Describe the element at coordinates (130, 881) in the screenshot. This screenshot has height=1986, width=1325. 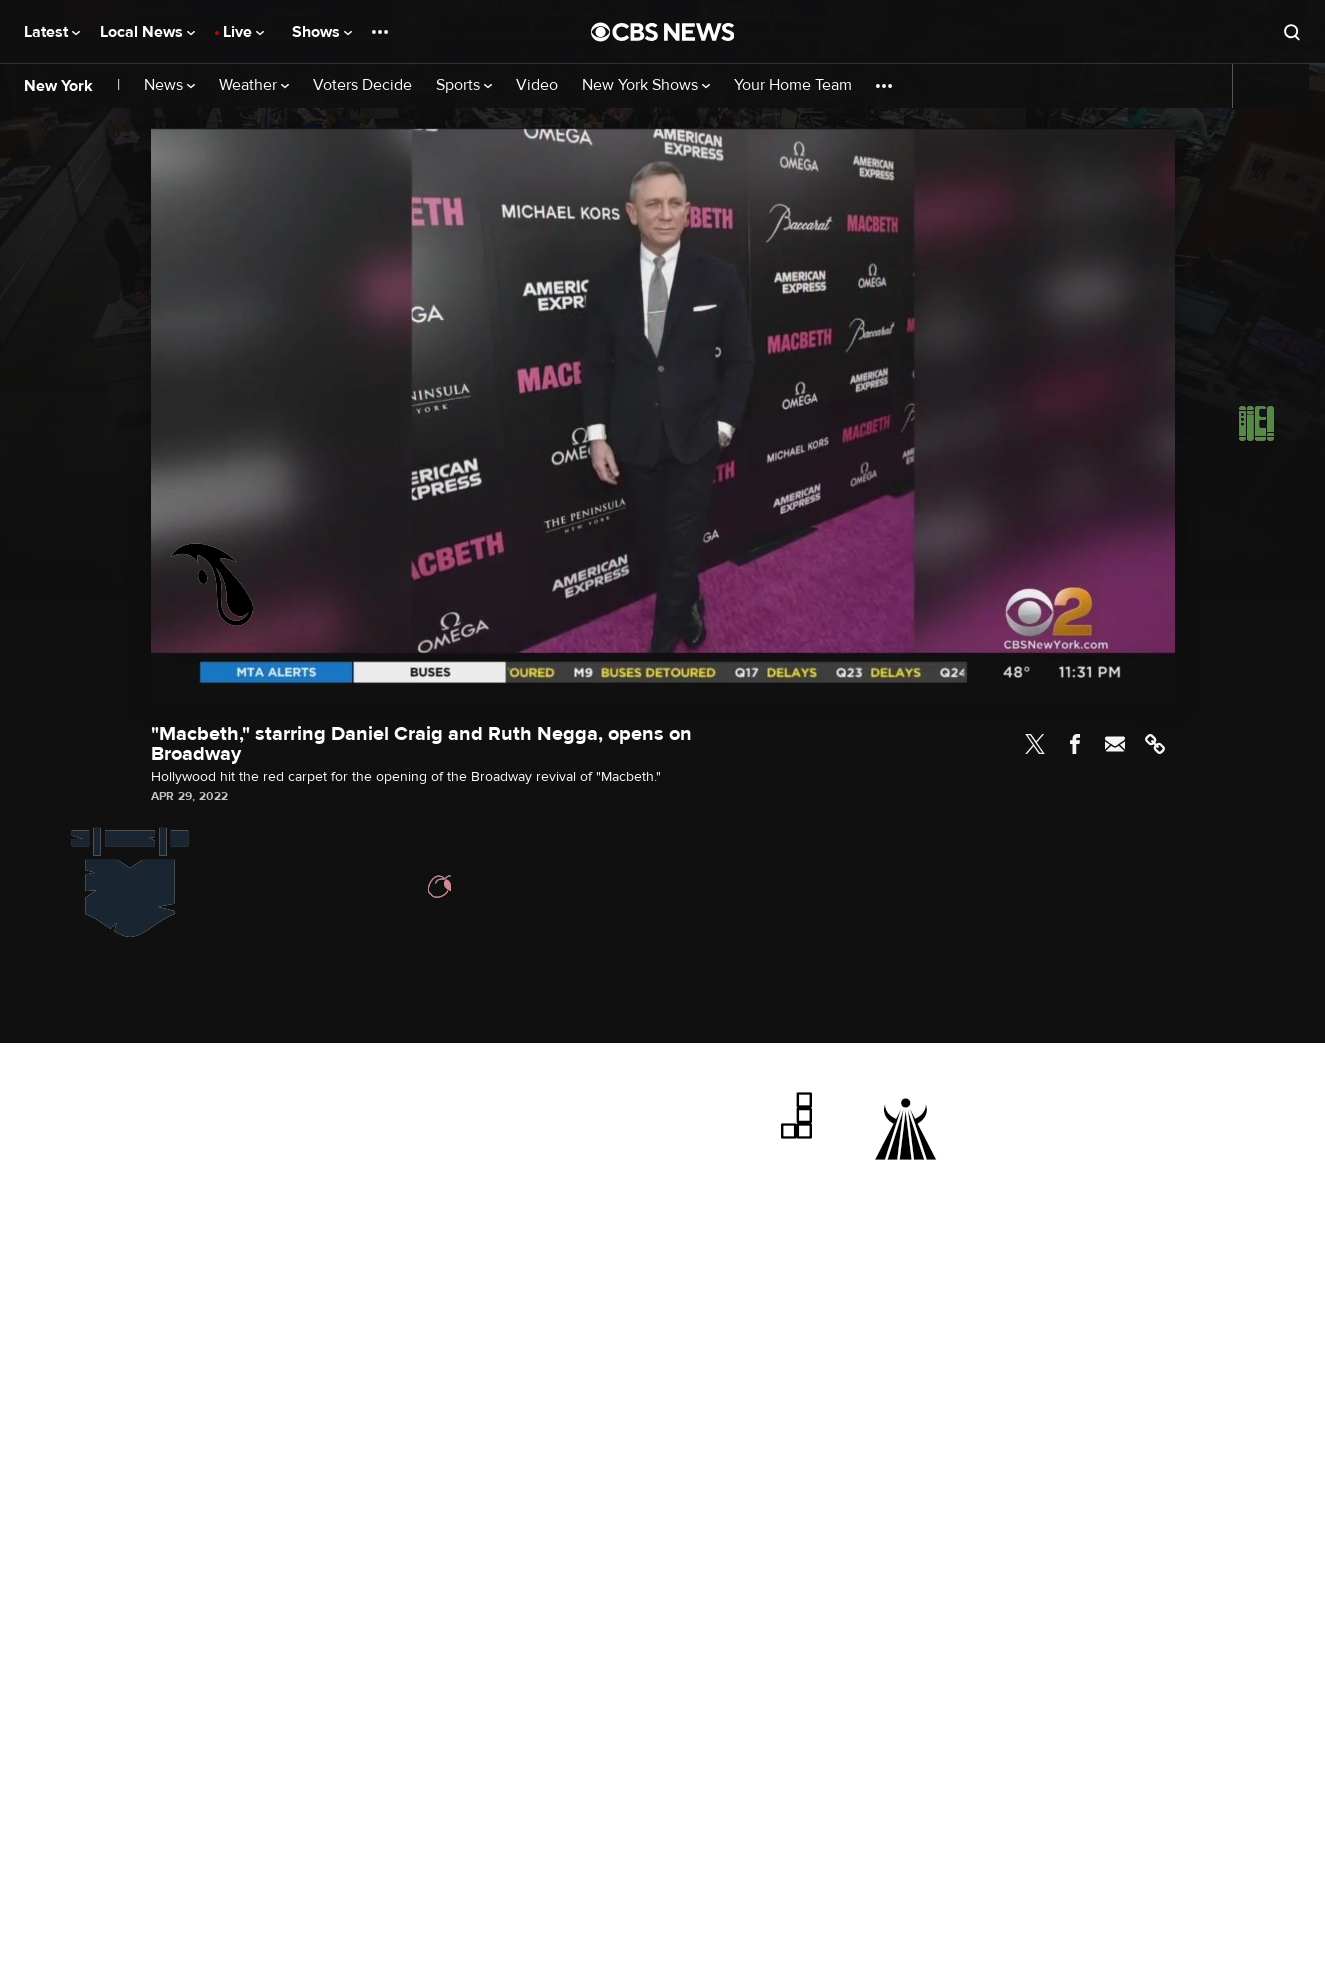
I see `view shop or storefront location` at that location.